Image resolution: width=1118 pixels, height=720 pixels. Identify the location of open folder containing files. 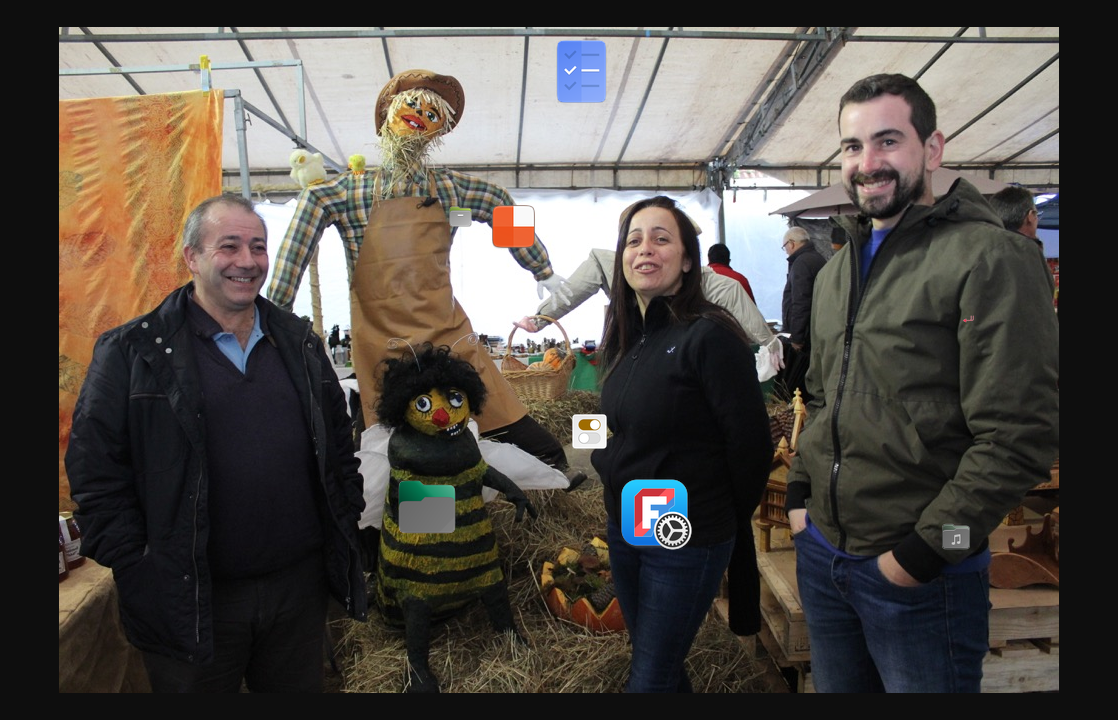
(427, 507).